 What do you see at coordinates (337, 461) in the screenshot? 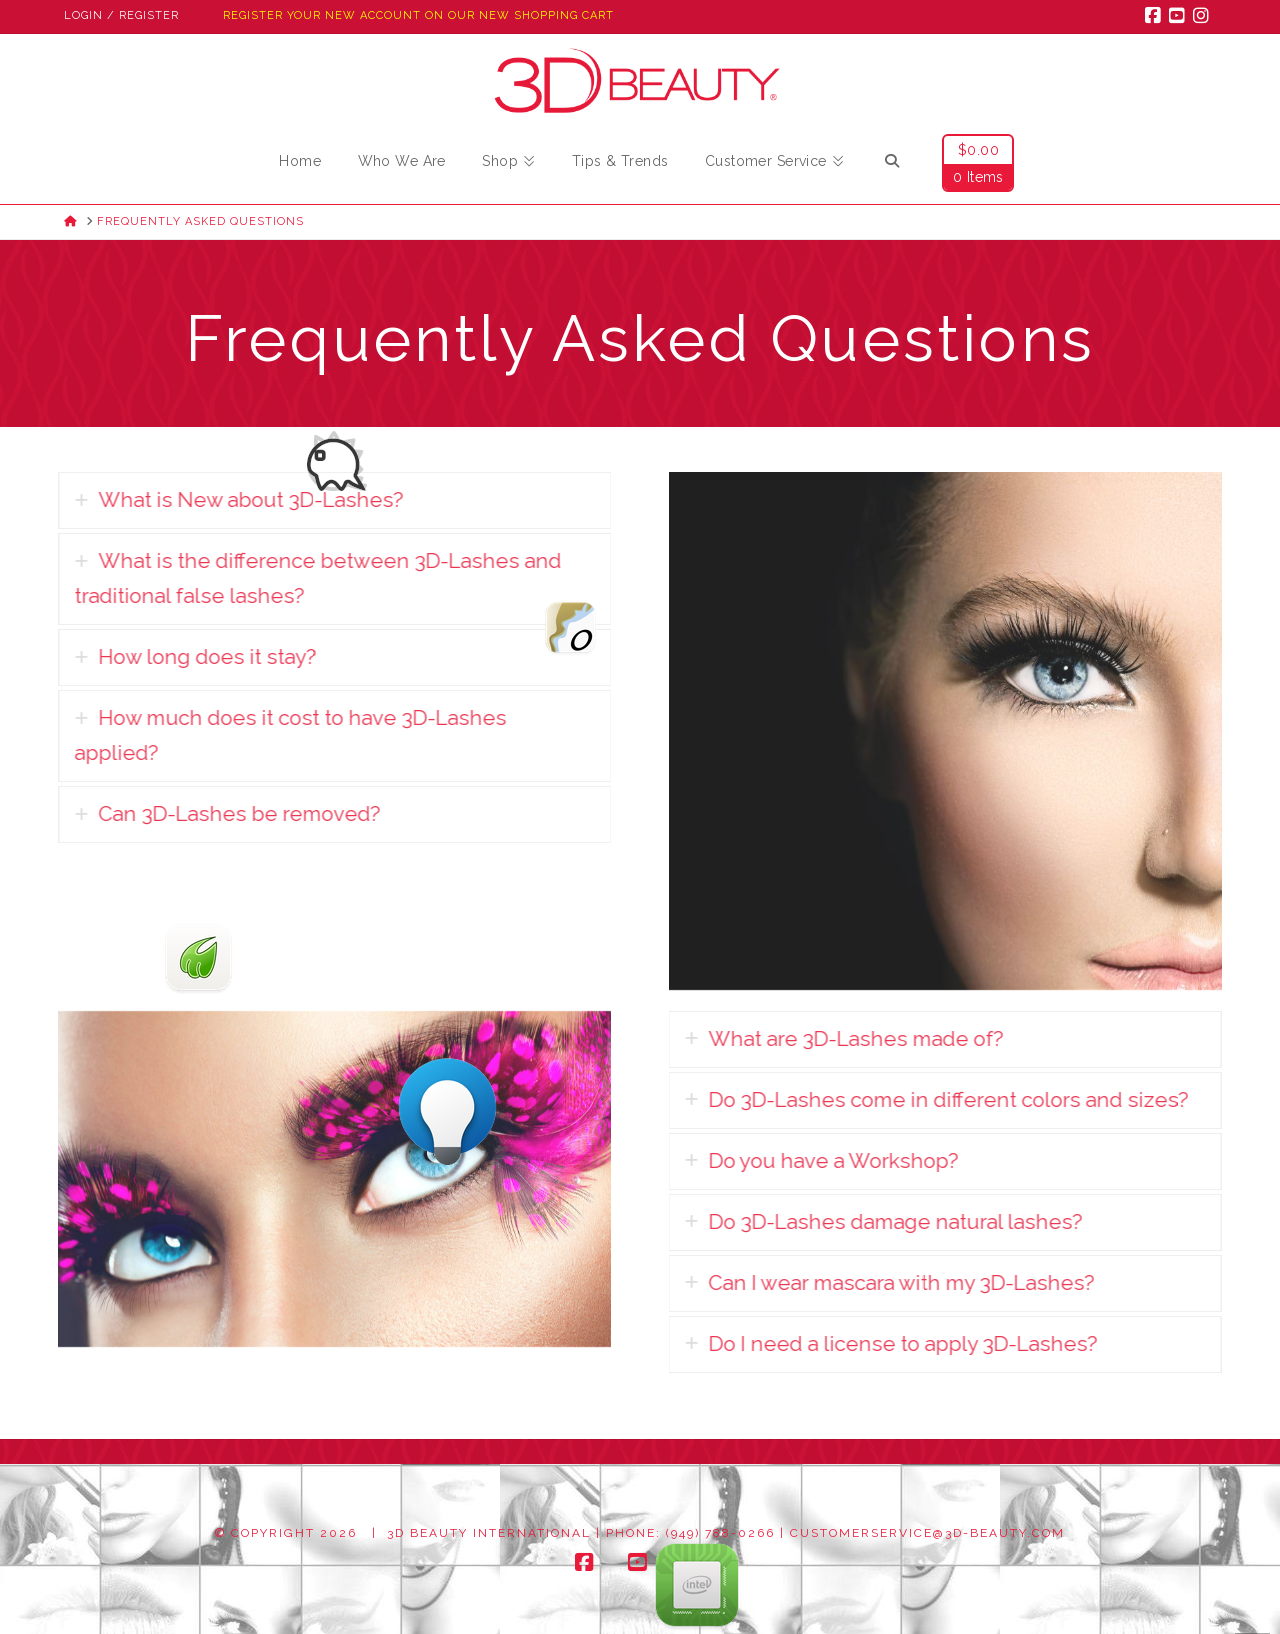
I see `open dino messaging app` at bounding box center [337, 461].